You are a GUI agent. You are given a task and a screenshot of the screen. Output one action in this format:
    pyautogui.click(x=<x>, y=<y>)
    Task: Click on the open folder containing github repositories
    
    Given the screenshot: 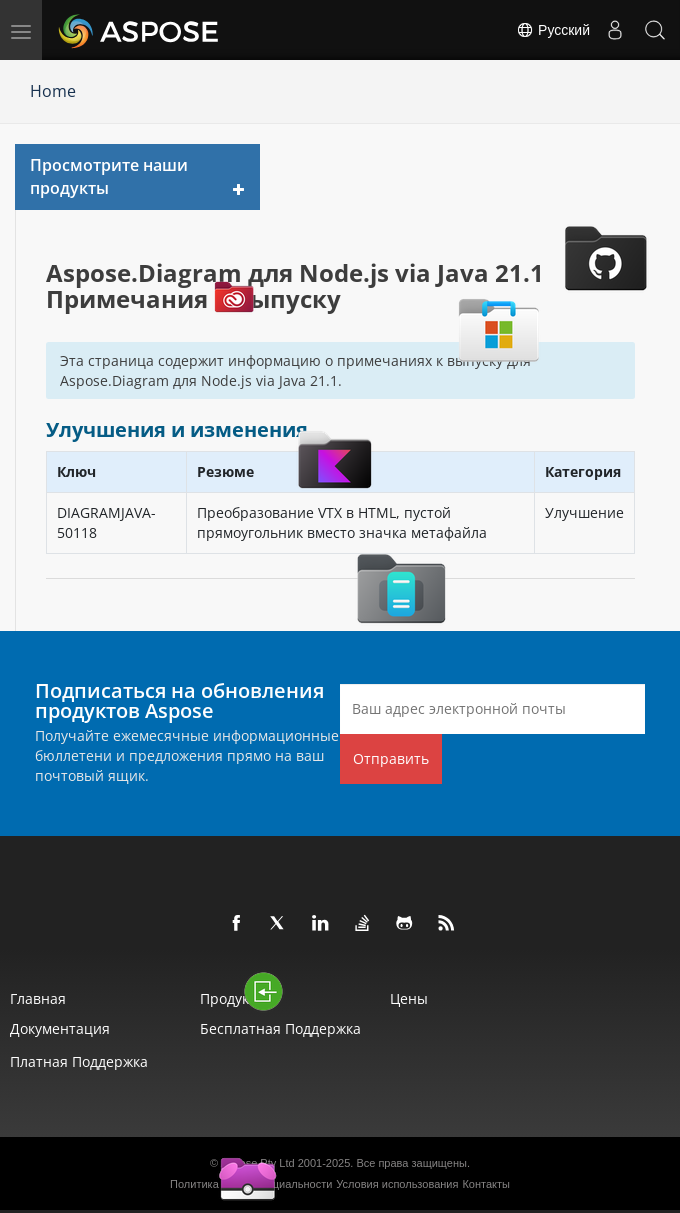 What is the action you would take?
    pyautogui.click(x=605, y=260)
    